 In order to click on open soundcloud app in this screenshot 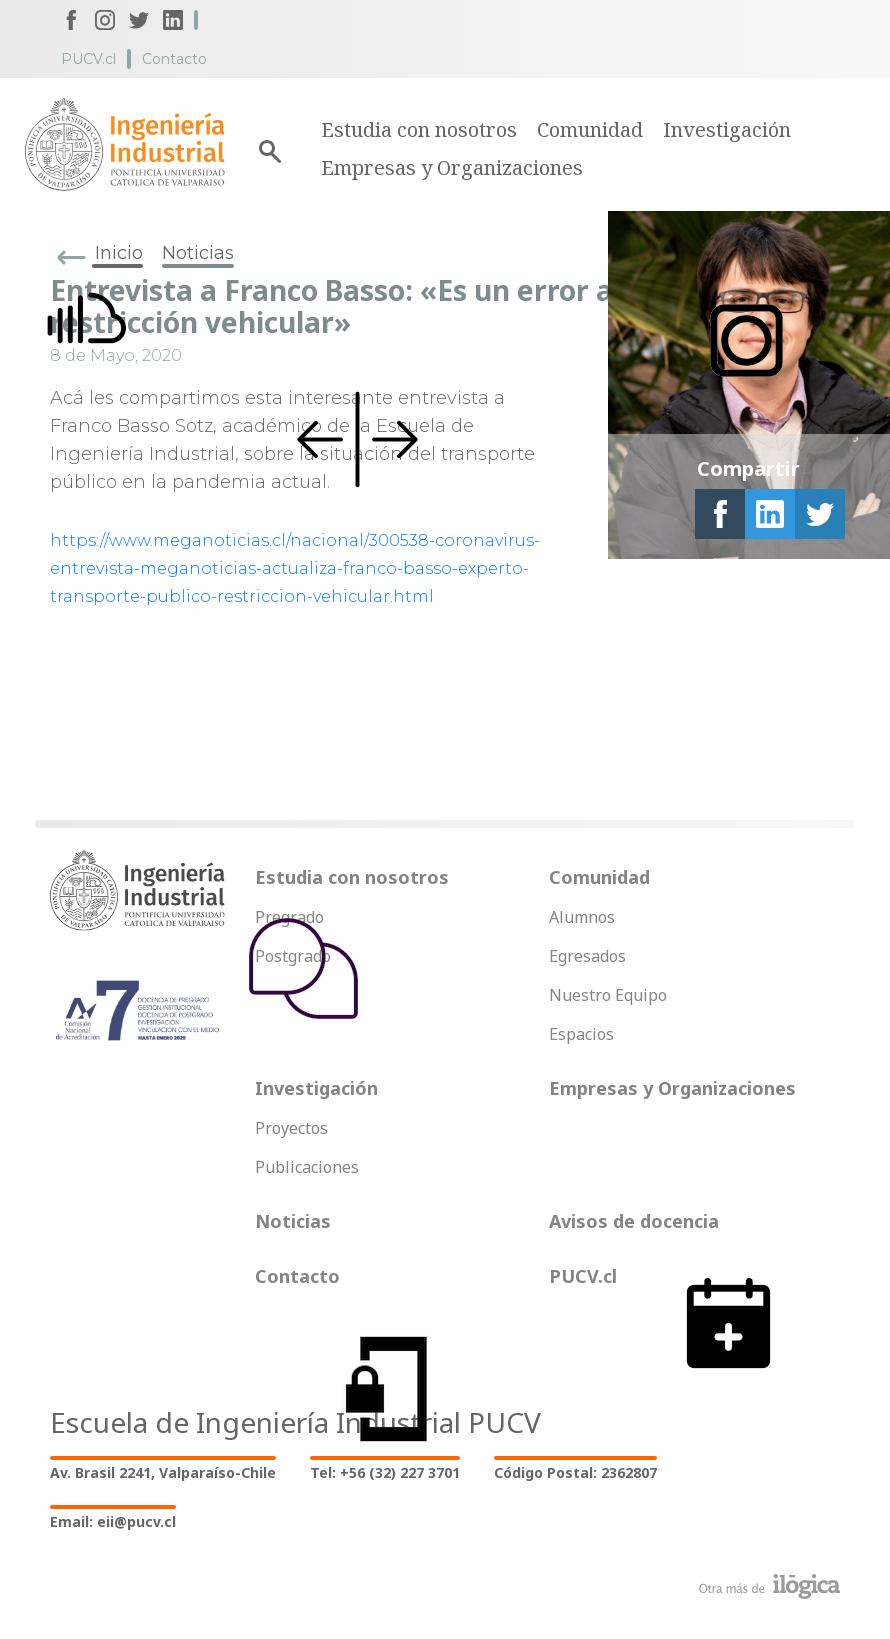, I will do `click(85, 320)`.